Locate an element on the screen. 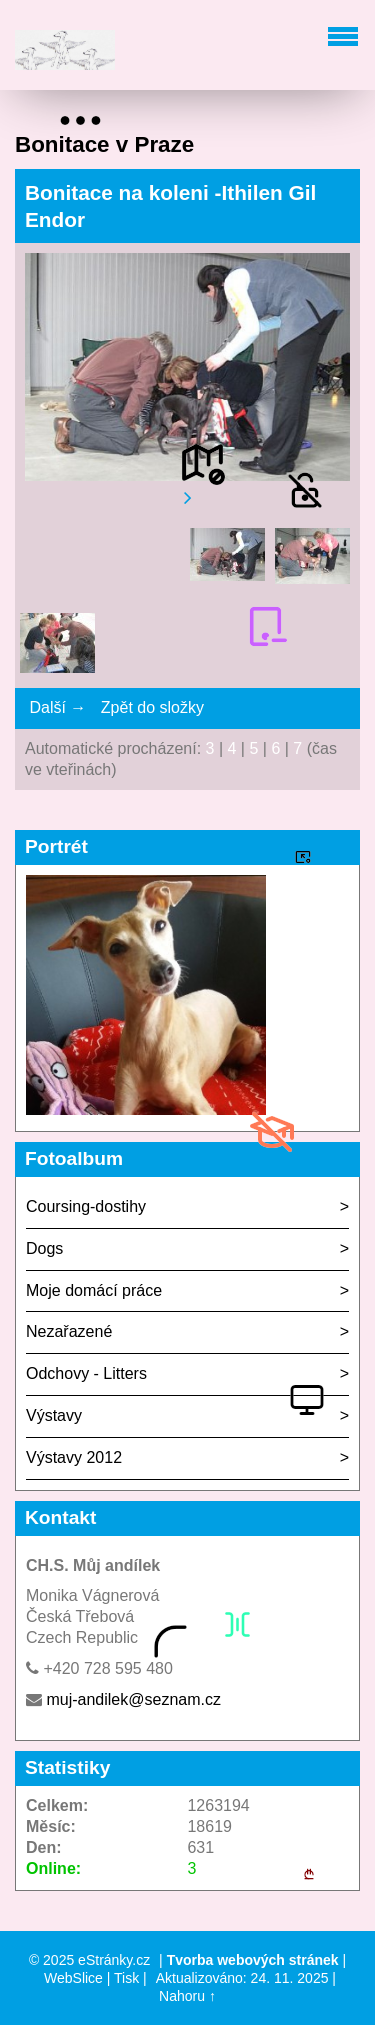 The height and width of the screenshot is (2025, 375). switch to desktop display mode is located at coordinates (307, 1400).